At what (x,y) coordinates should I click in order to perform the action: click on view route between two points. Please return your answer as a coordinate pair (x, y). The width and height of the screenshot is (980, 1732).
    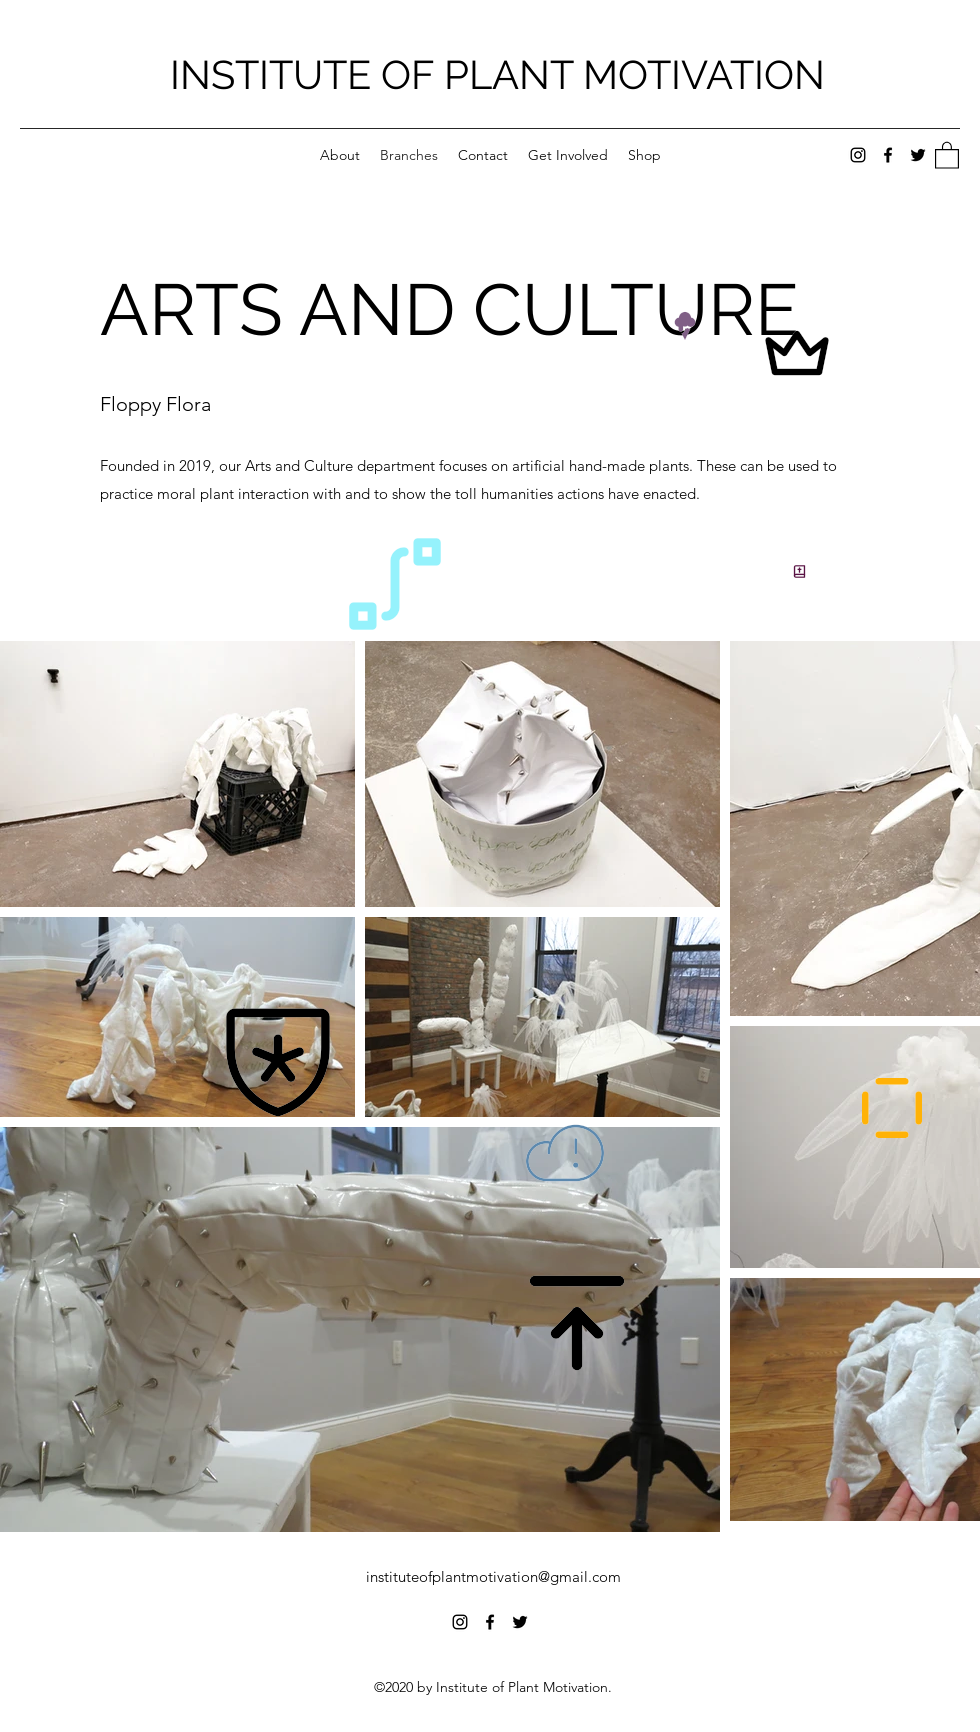
    Looking at the image, I should click on (395, 584).